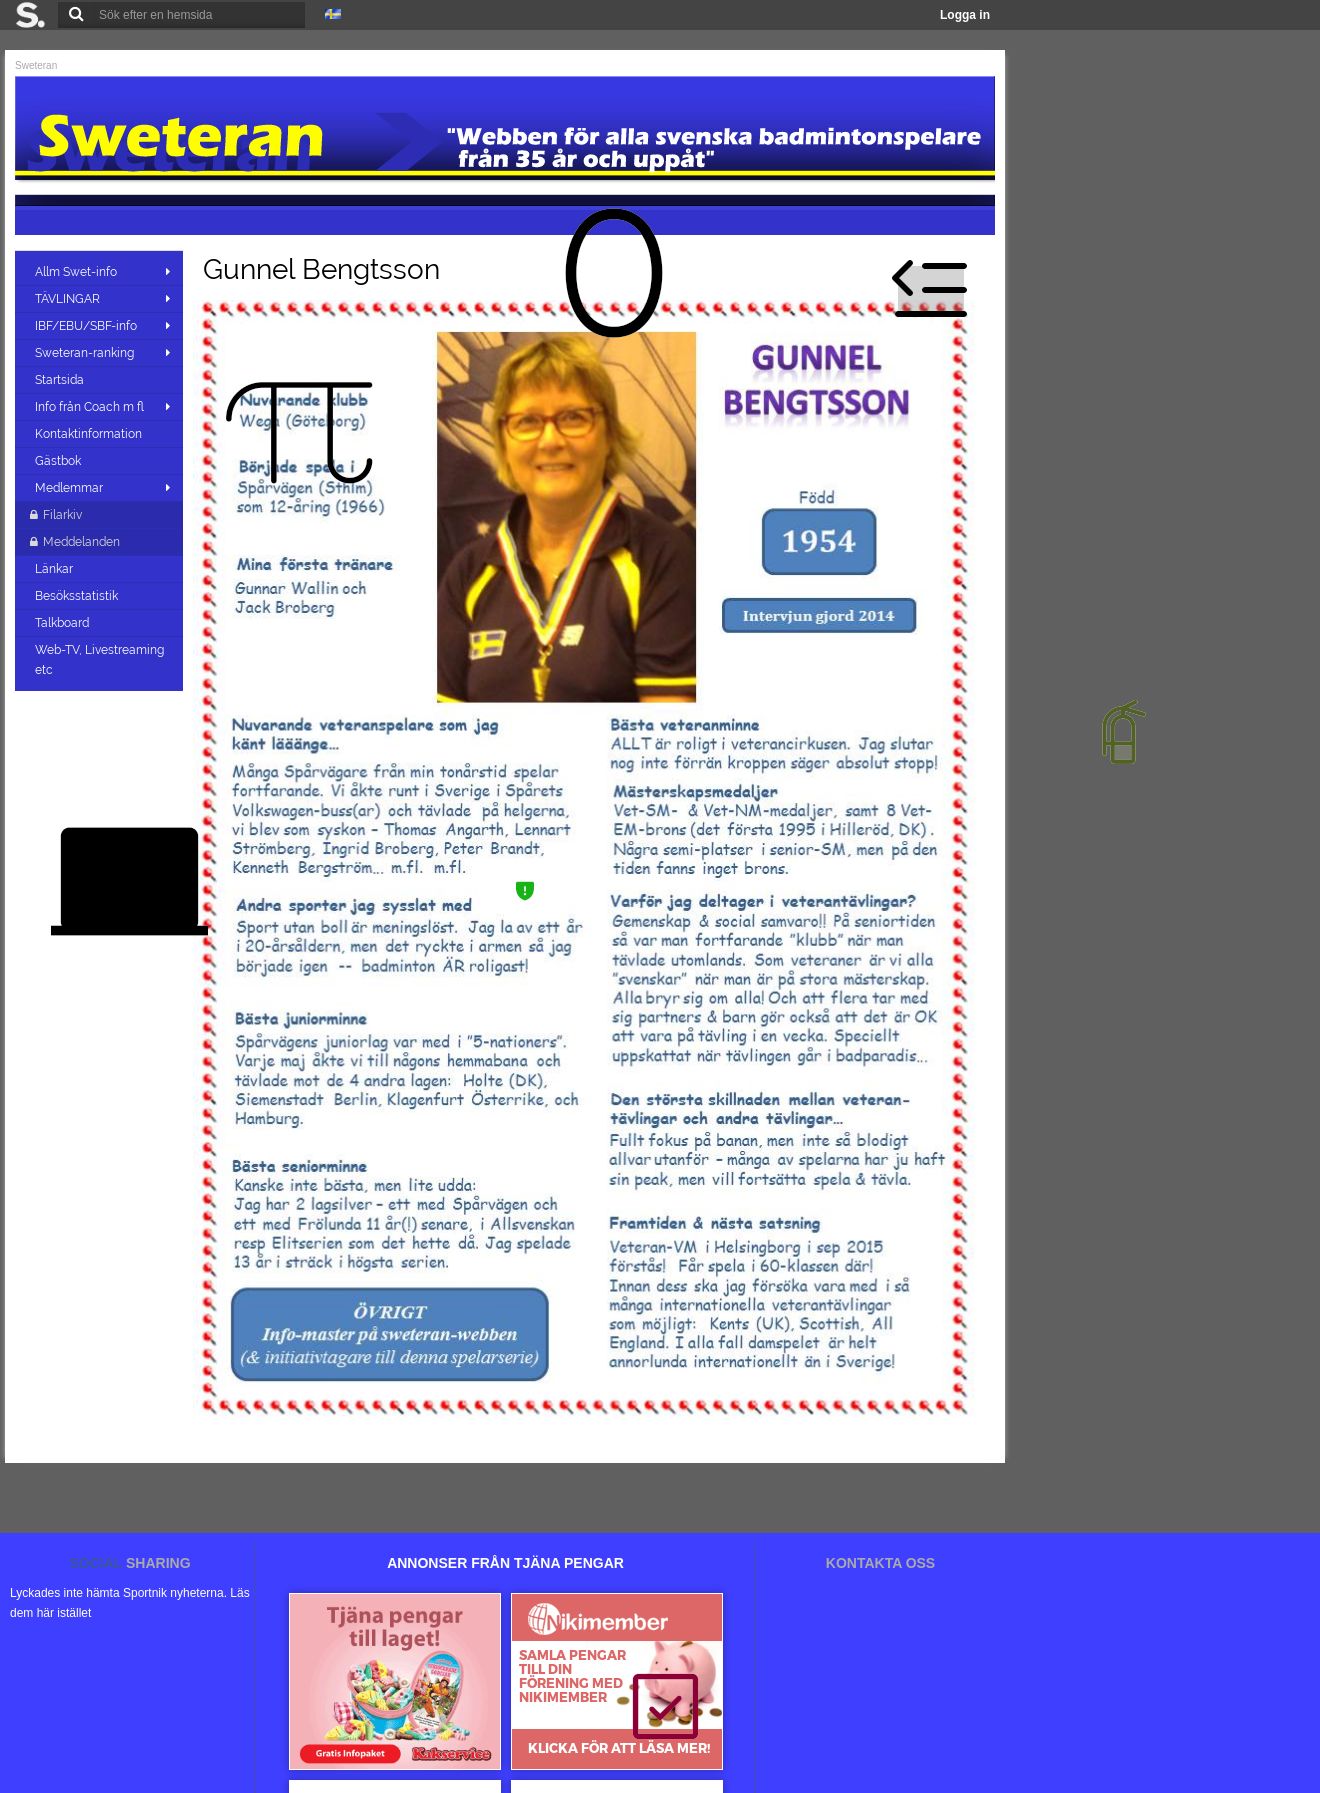 This screenshot has width=1320, height=1793. What do you see at coordinates (931, 290) in the screenshot?
I see `decrease text indentation` at bounding box center [931, 290].